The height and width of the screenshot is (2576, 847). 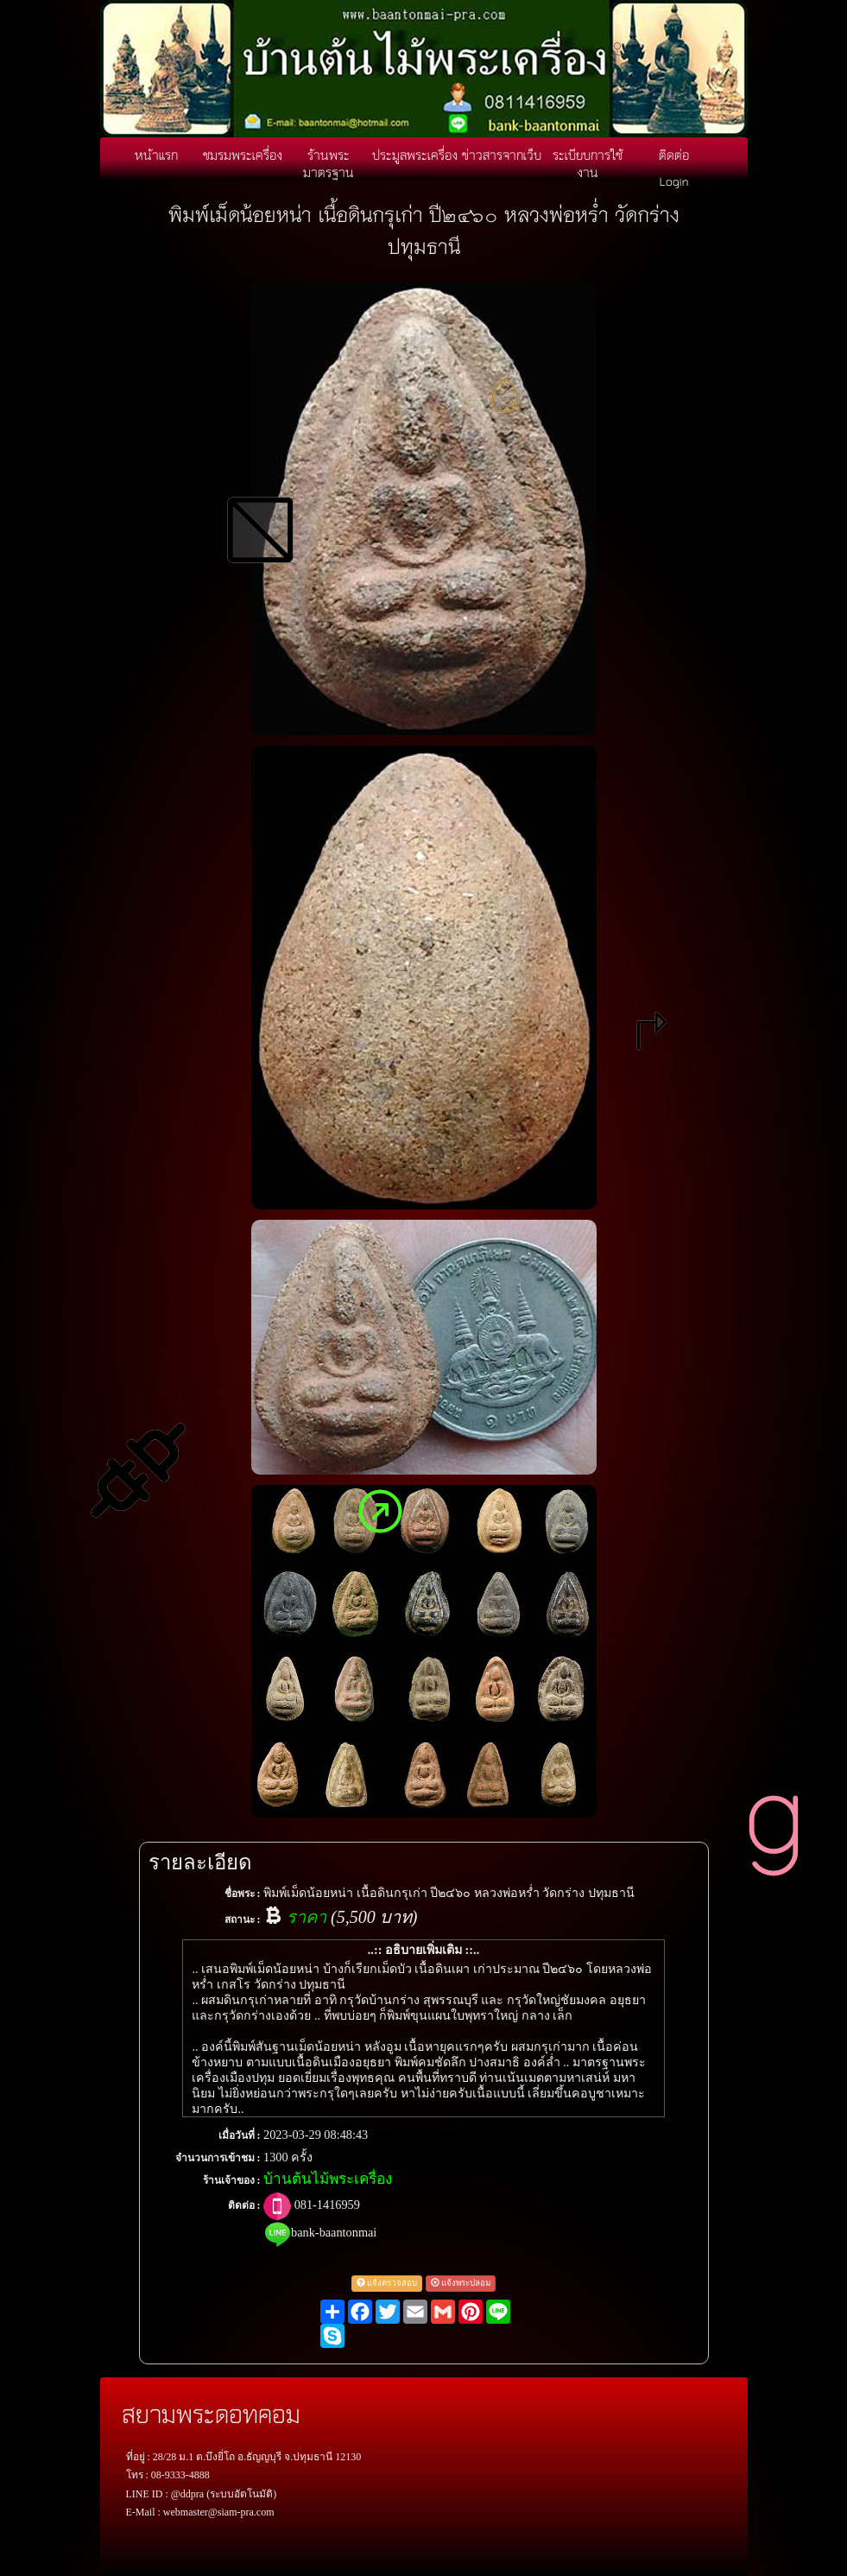 I want to click on open the goodreads app, so click(x=774, y=1836).